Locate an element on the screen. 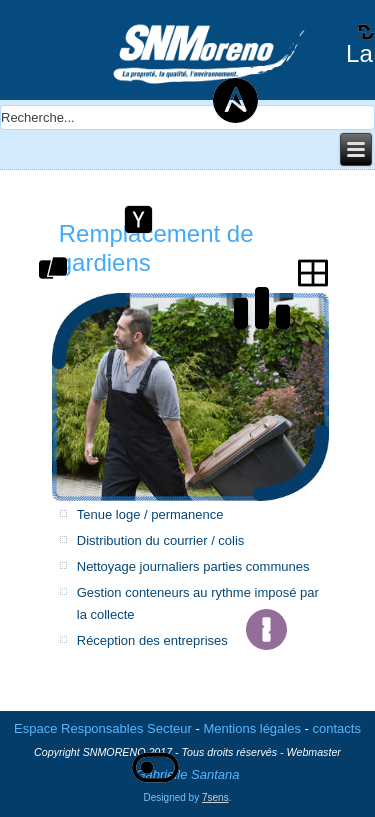 The width and height of the screenshot is (375, 817). Ansible automation platform logo is located at coordinates (235, 100).